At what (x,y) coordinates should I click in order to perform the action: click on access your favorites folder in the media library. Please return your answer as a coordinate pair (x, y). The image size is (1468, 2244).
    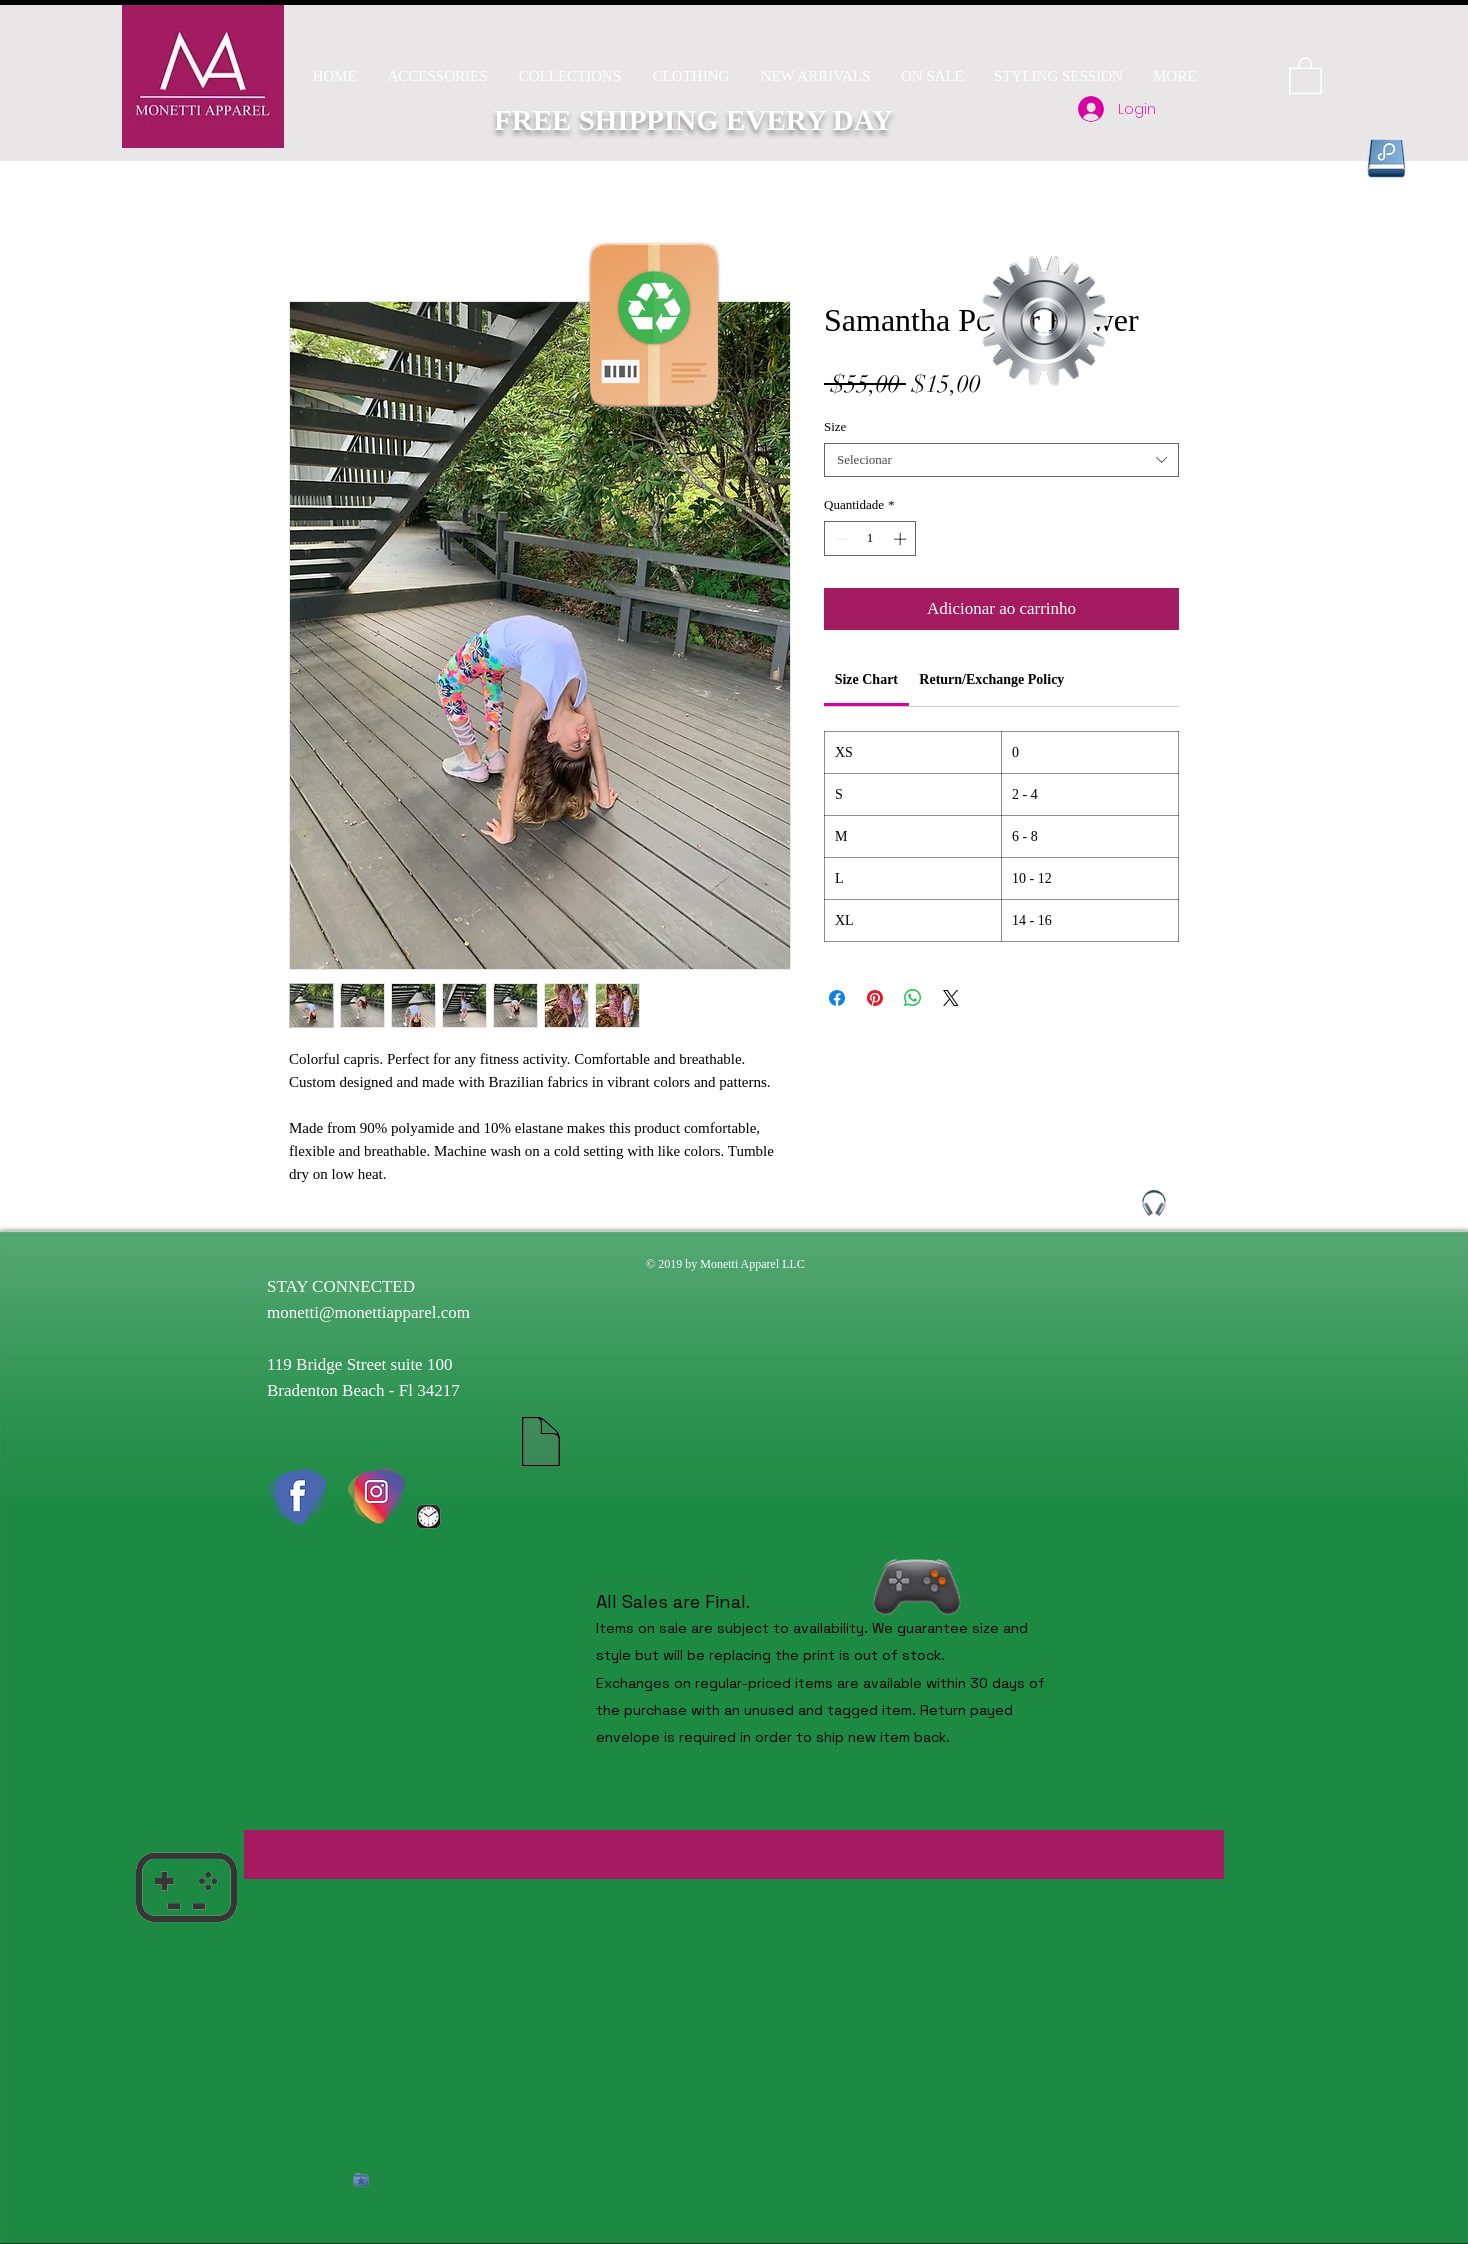
    Looking at the image, I should click on (361, 2180).